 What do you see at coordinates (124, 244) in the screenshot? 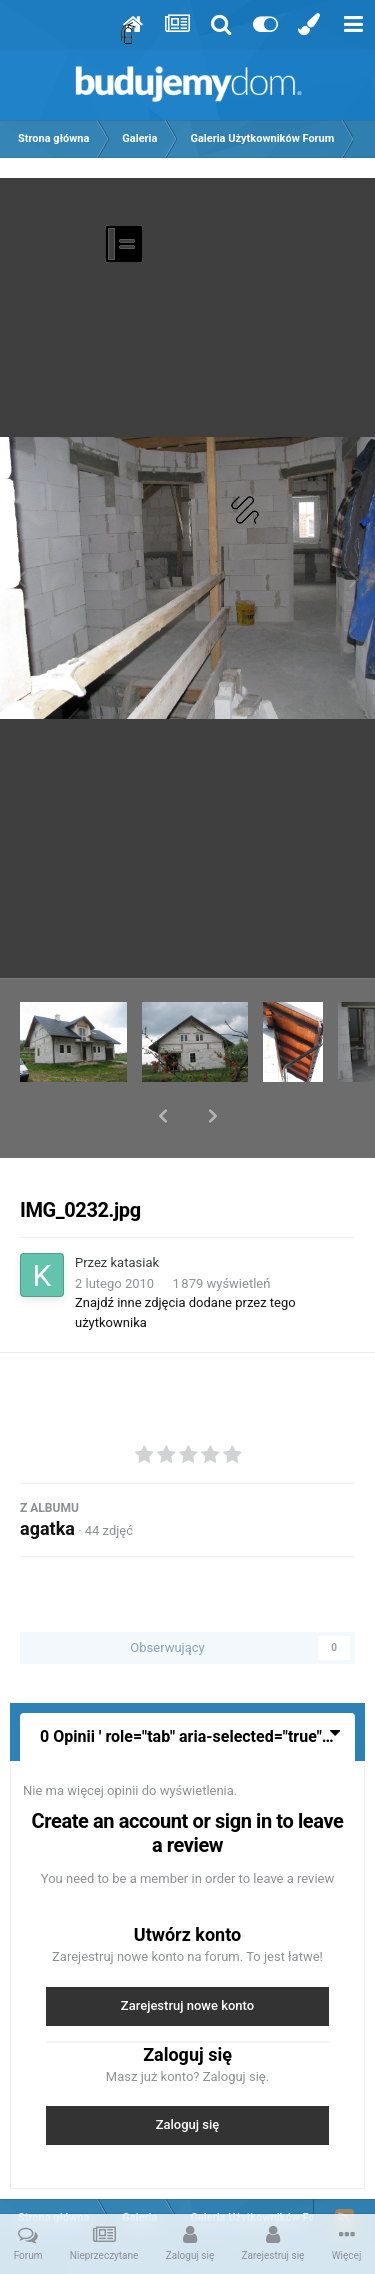
I see `open your notebook or notes` at bounding box center [124, 244].